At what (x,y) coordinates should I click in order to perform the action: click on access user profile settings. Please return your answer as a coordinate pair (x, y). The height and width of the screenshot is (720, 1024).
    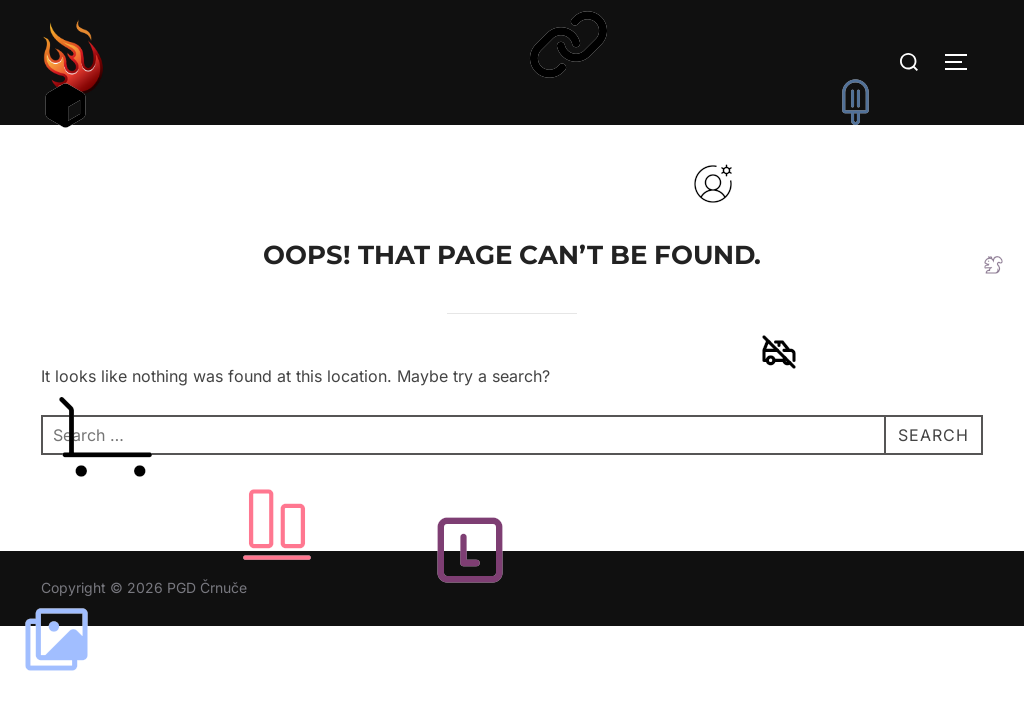
    Looking at the image, I should click on (713, 184).